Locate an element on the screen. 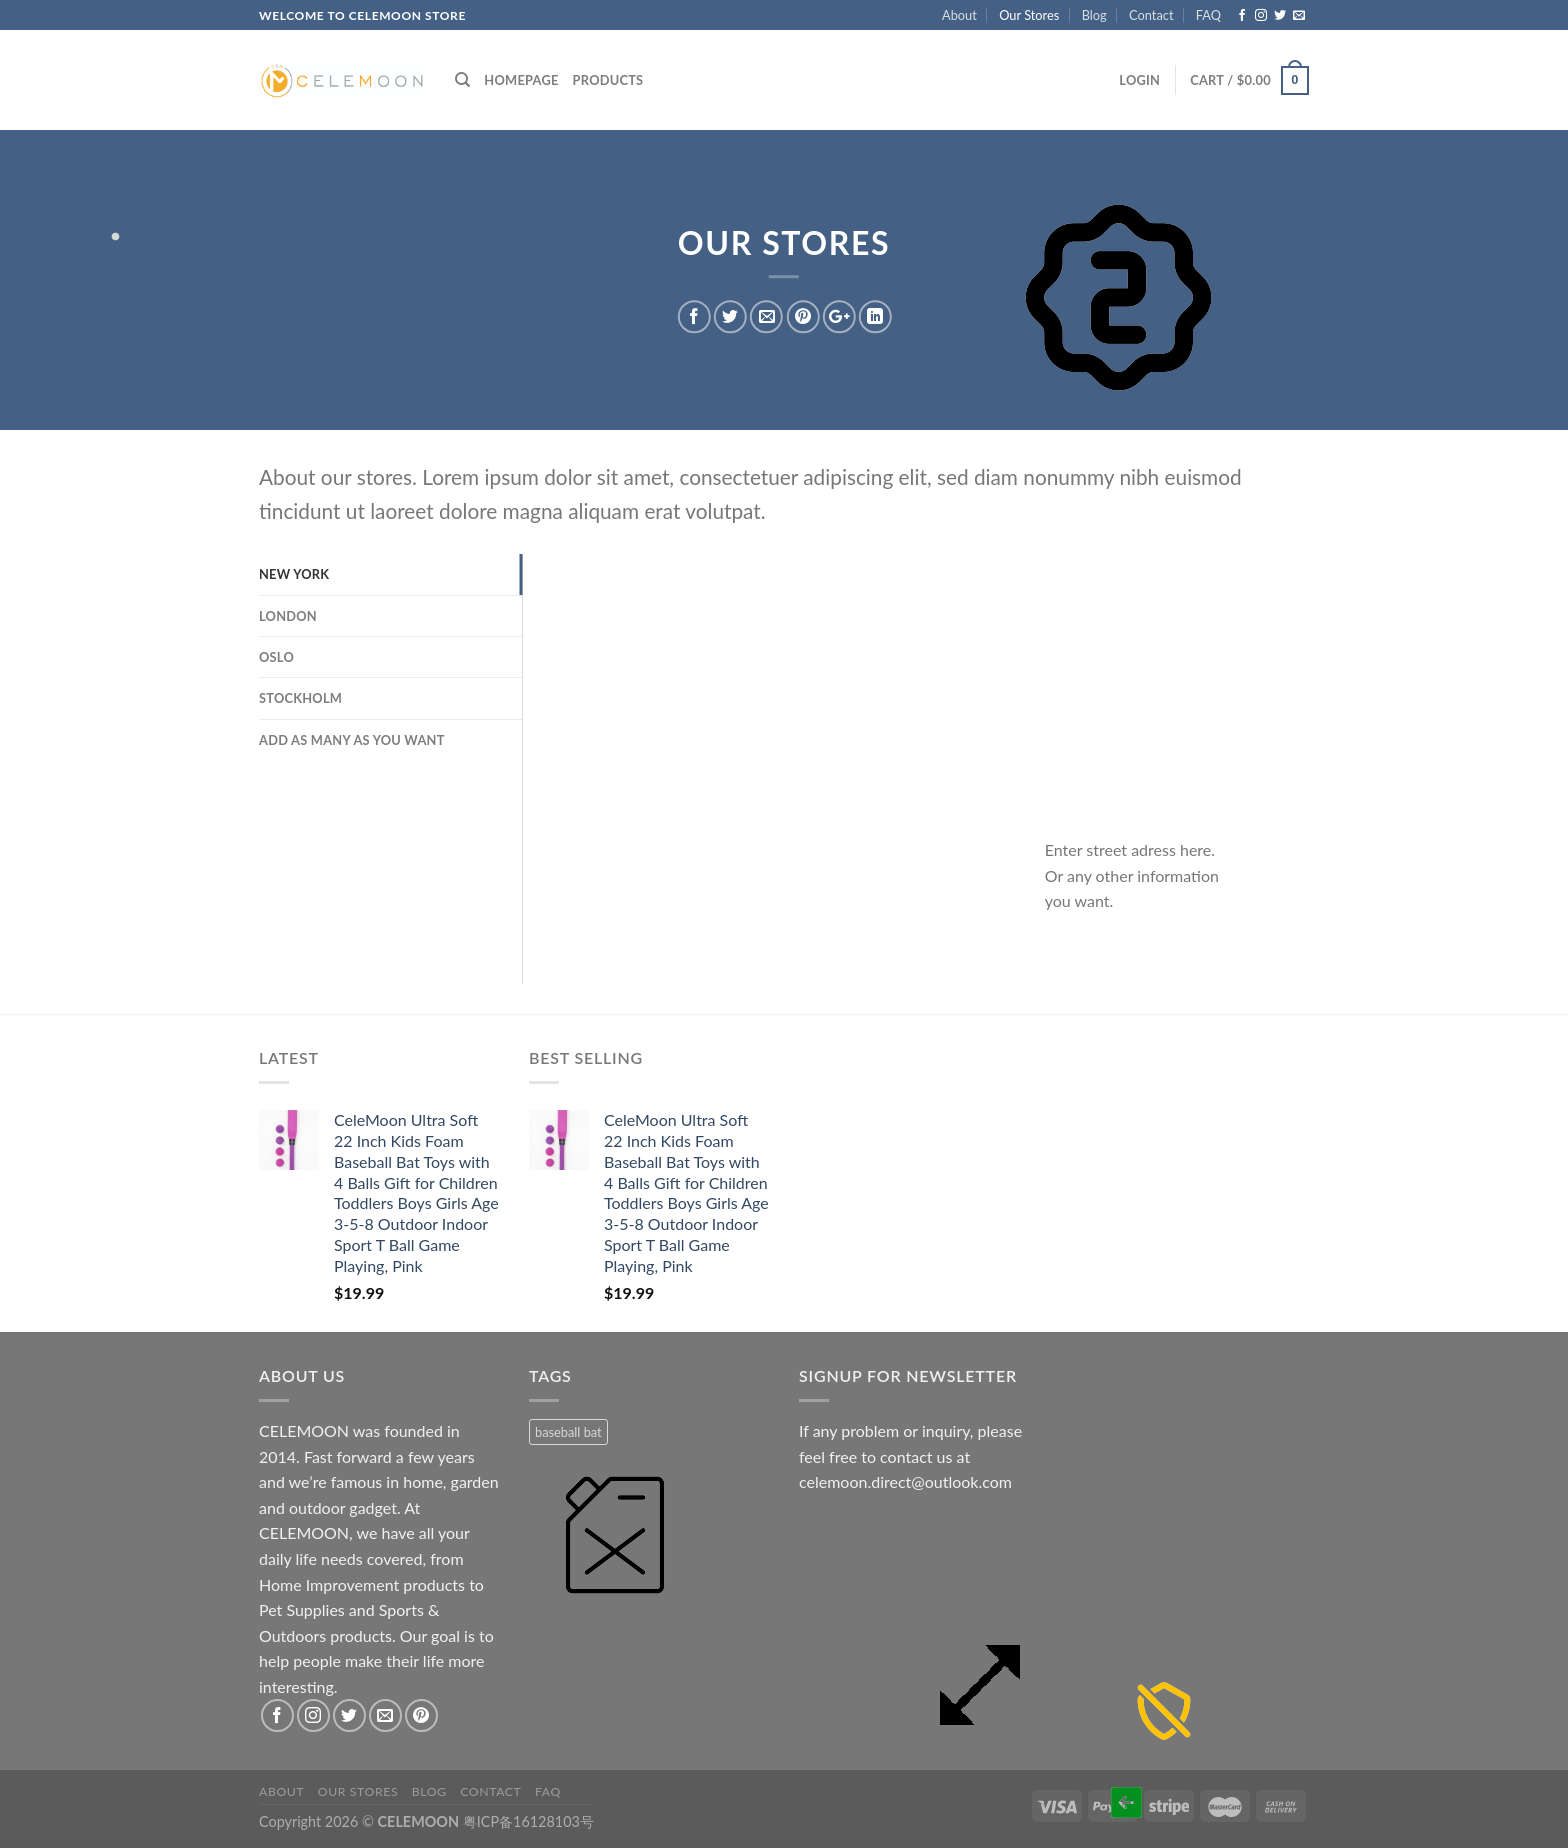 The image size is (1568, 1848). indicates second place or runner-up status is located at coordinates (1118, 297).